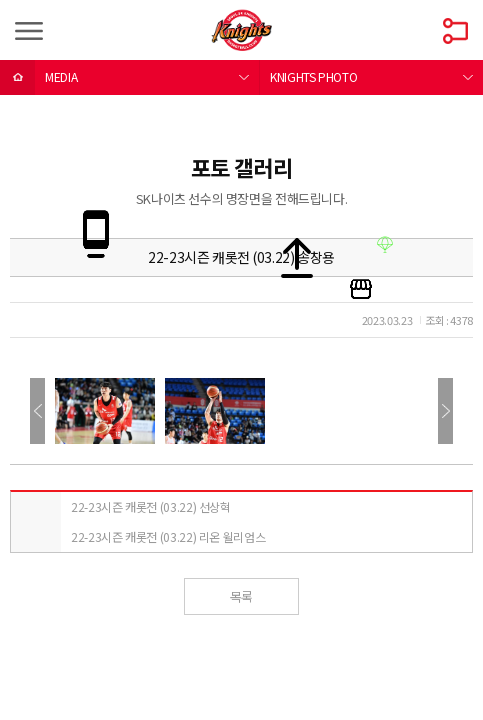 The image size is (483, 720). I want to click on upload a file or document, so click(297, 258).